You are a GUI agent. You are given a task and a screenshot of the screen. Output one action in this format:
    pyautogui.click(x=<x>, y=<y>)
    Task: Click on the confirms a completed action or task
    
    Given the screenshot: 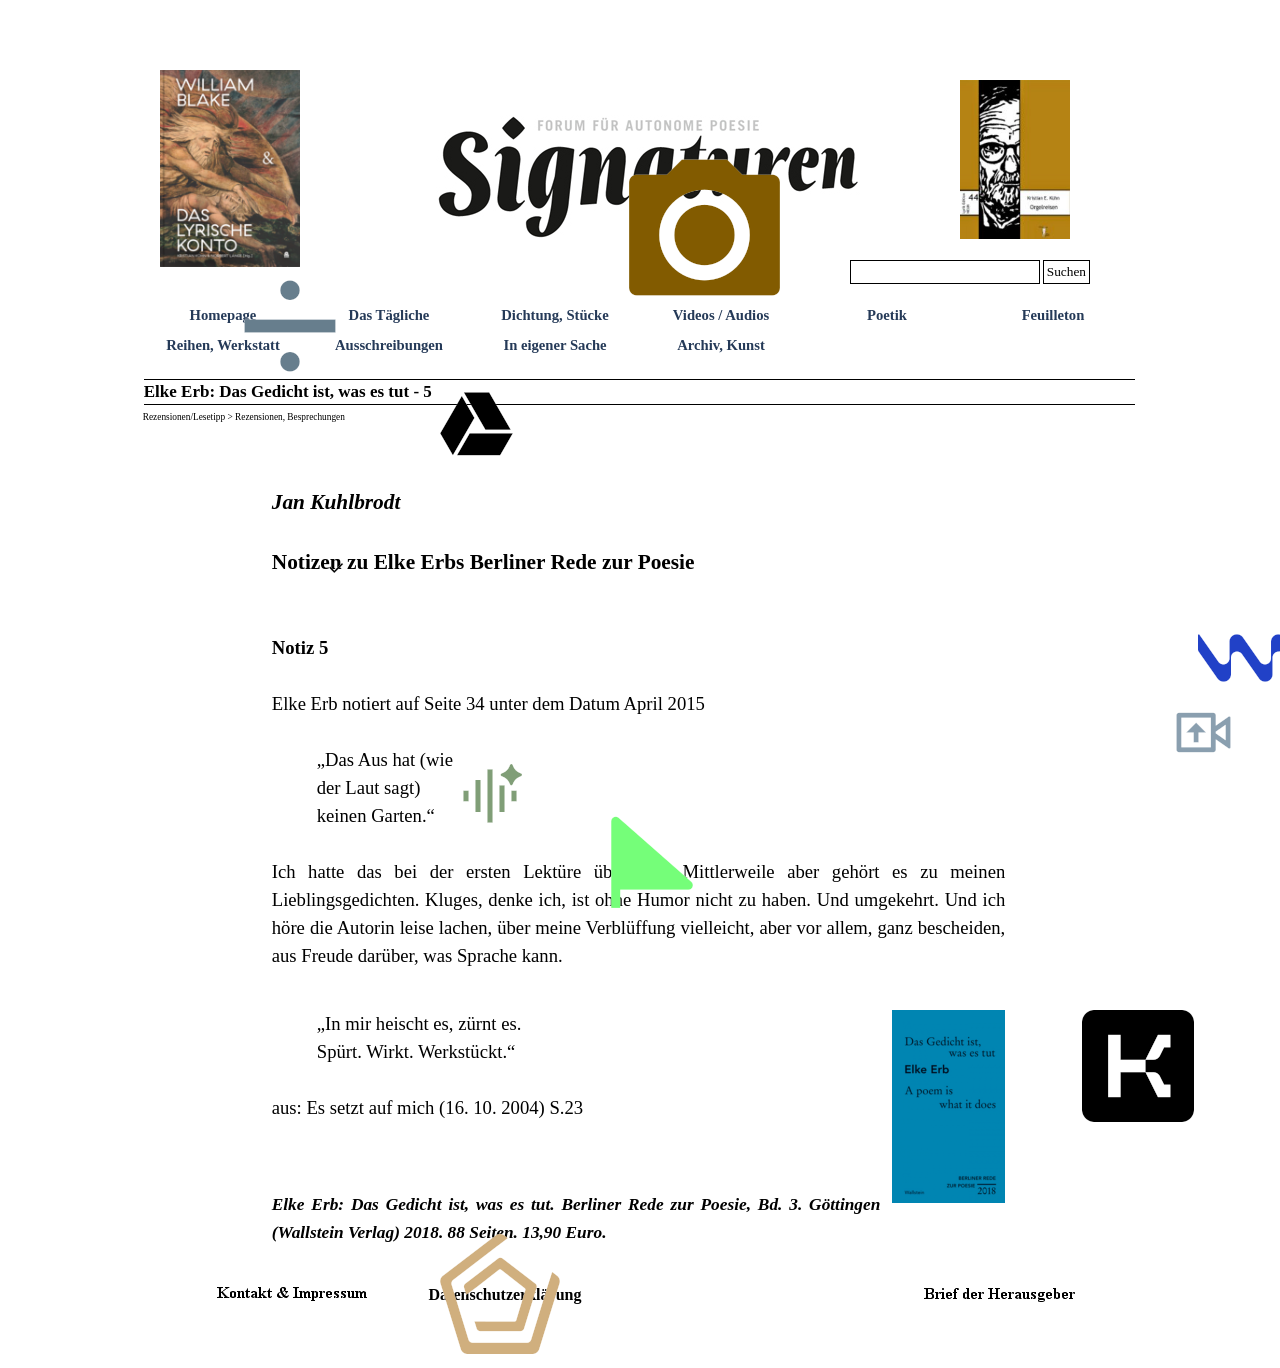 What is the action you would take?
    pyautogui.click(x=336, y=568)
    